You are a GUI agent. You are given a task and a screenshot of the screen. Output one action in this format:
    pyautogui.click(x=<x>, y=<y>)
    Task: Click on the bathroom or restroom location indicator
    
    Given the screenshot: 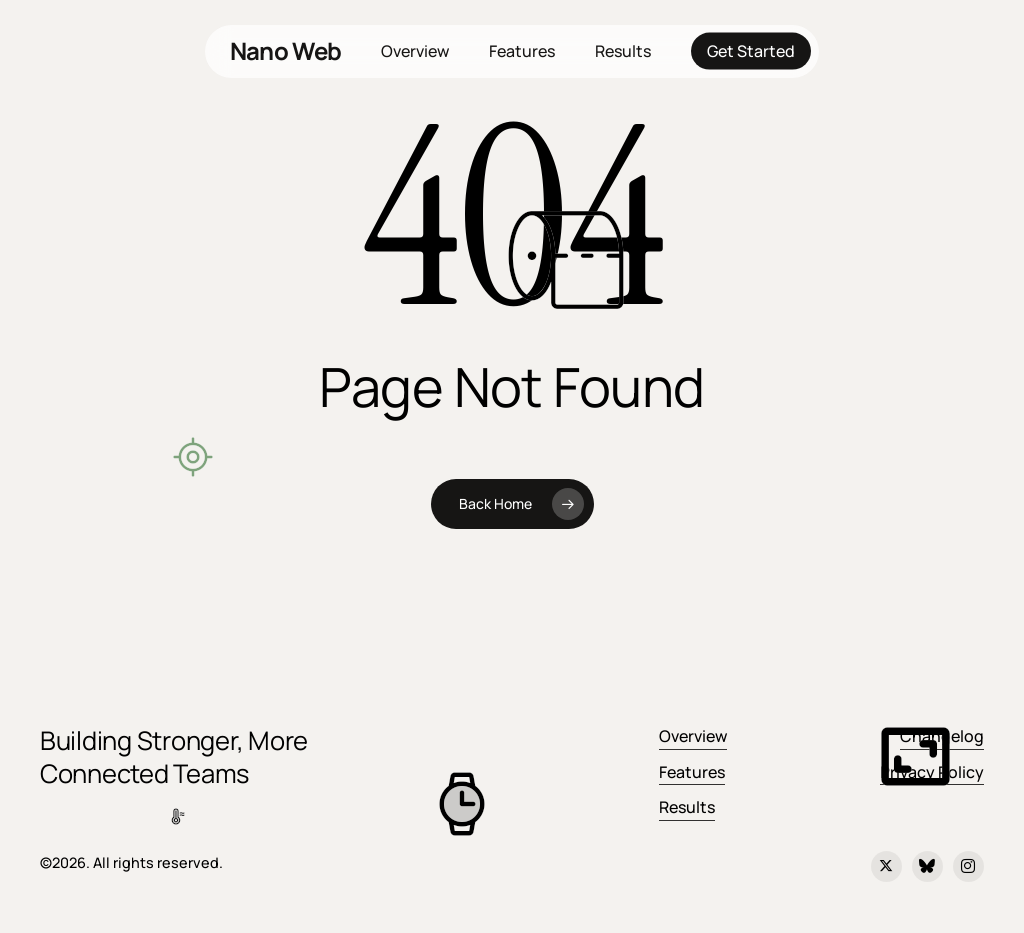 What is the action you would take?
    pyautogui.click(x=566, y=260)
    